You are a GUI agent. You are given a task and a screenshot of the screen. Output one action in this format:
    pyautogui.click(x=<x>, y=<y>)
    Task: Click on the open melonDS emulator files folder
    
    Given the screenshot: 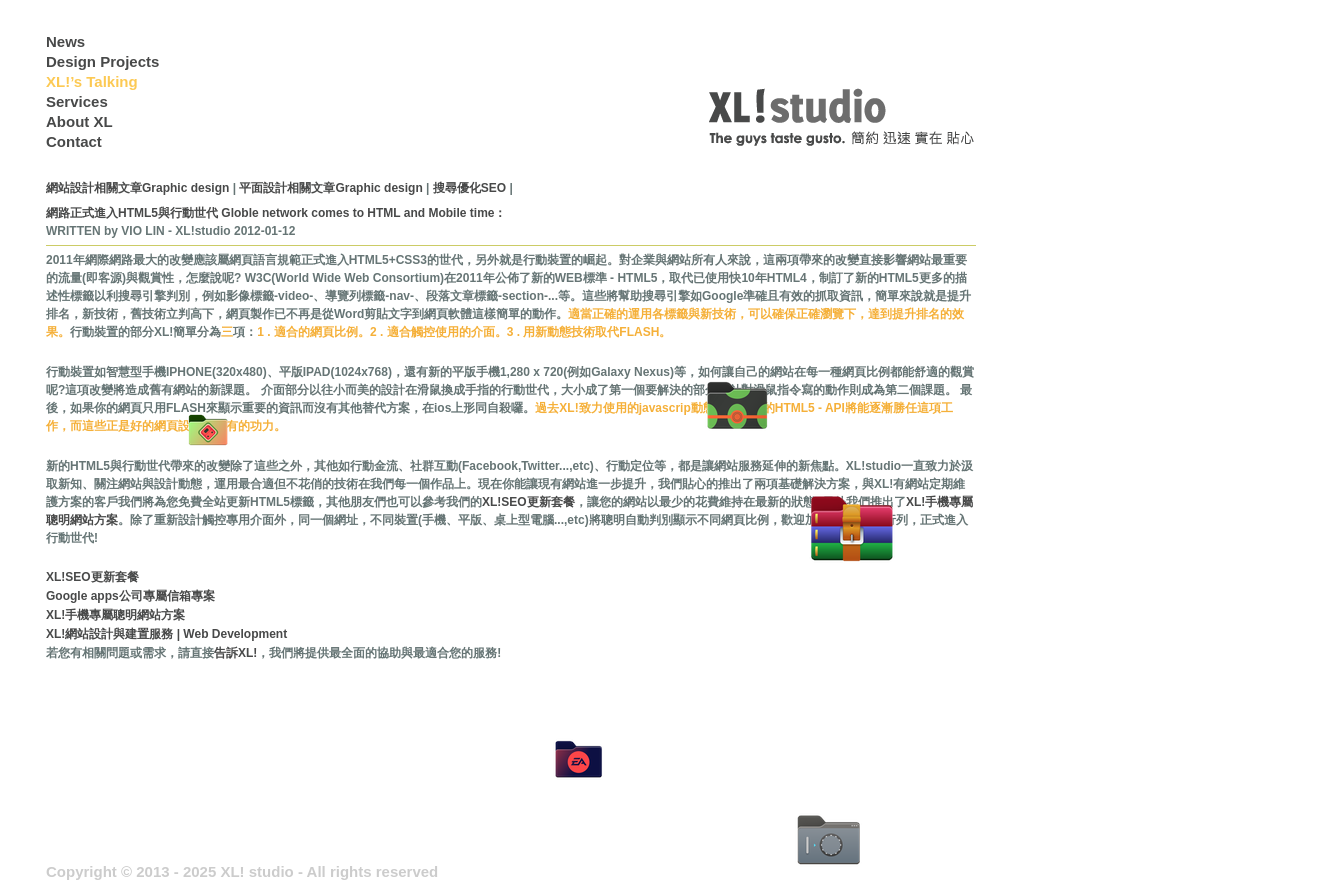 What is the action you would take?
    pyautogui.click(x=208, y=431)
    